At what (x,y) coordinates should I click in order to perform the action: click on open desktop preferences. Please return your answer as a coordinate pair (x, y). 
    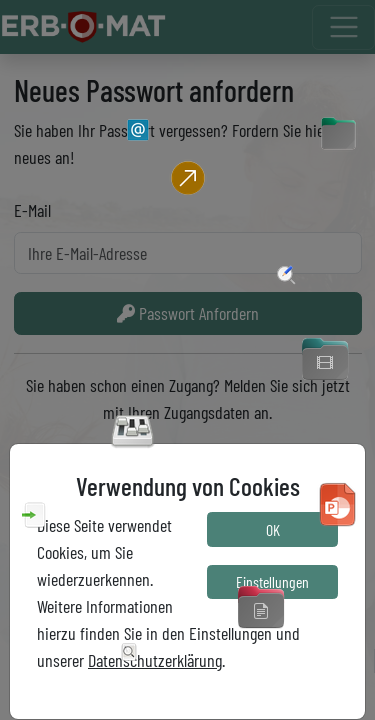
    Looking at the image, I should click on (132, 430).